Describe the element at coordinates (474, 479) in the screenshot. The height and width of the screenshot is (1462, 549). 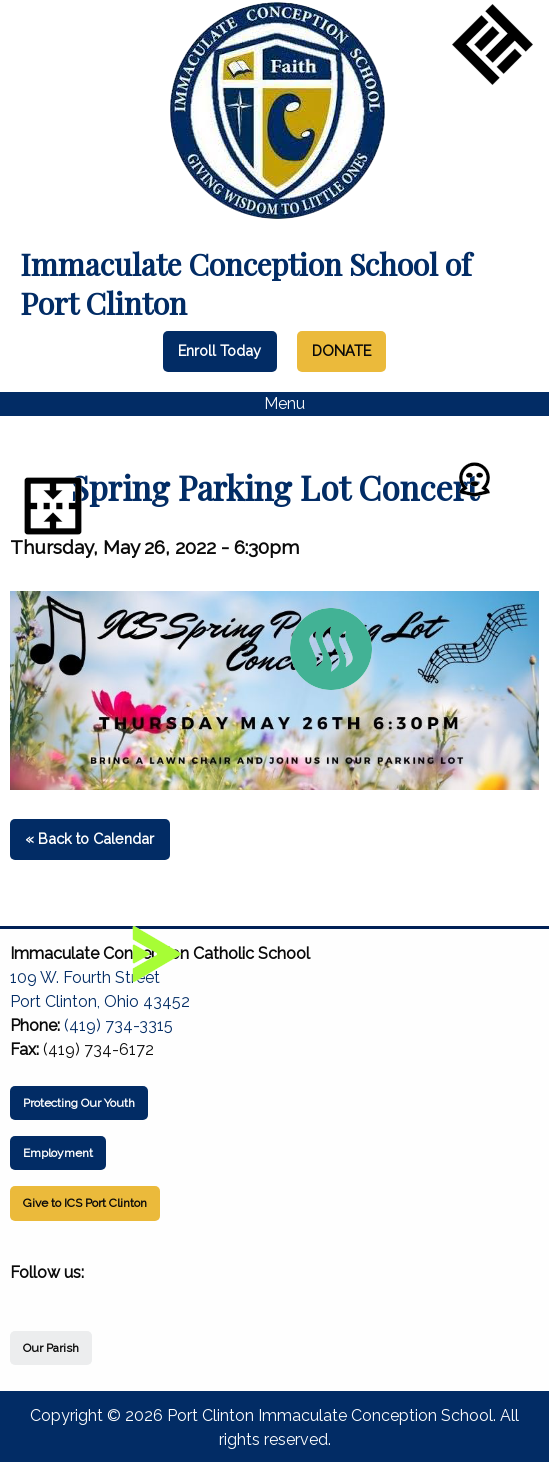
I see `indicates a criminal or suspect profile` at that location.